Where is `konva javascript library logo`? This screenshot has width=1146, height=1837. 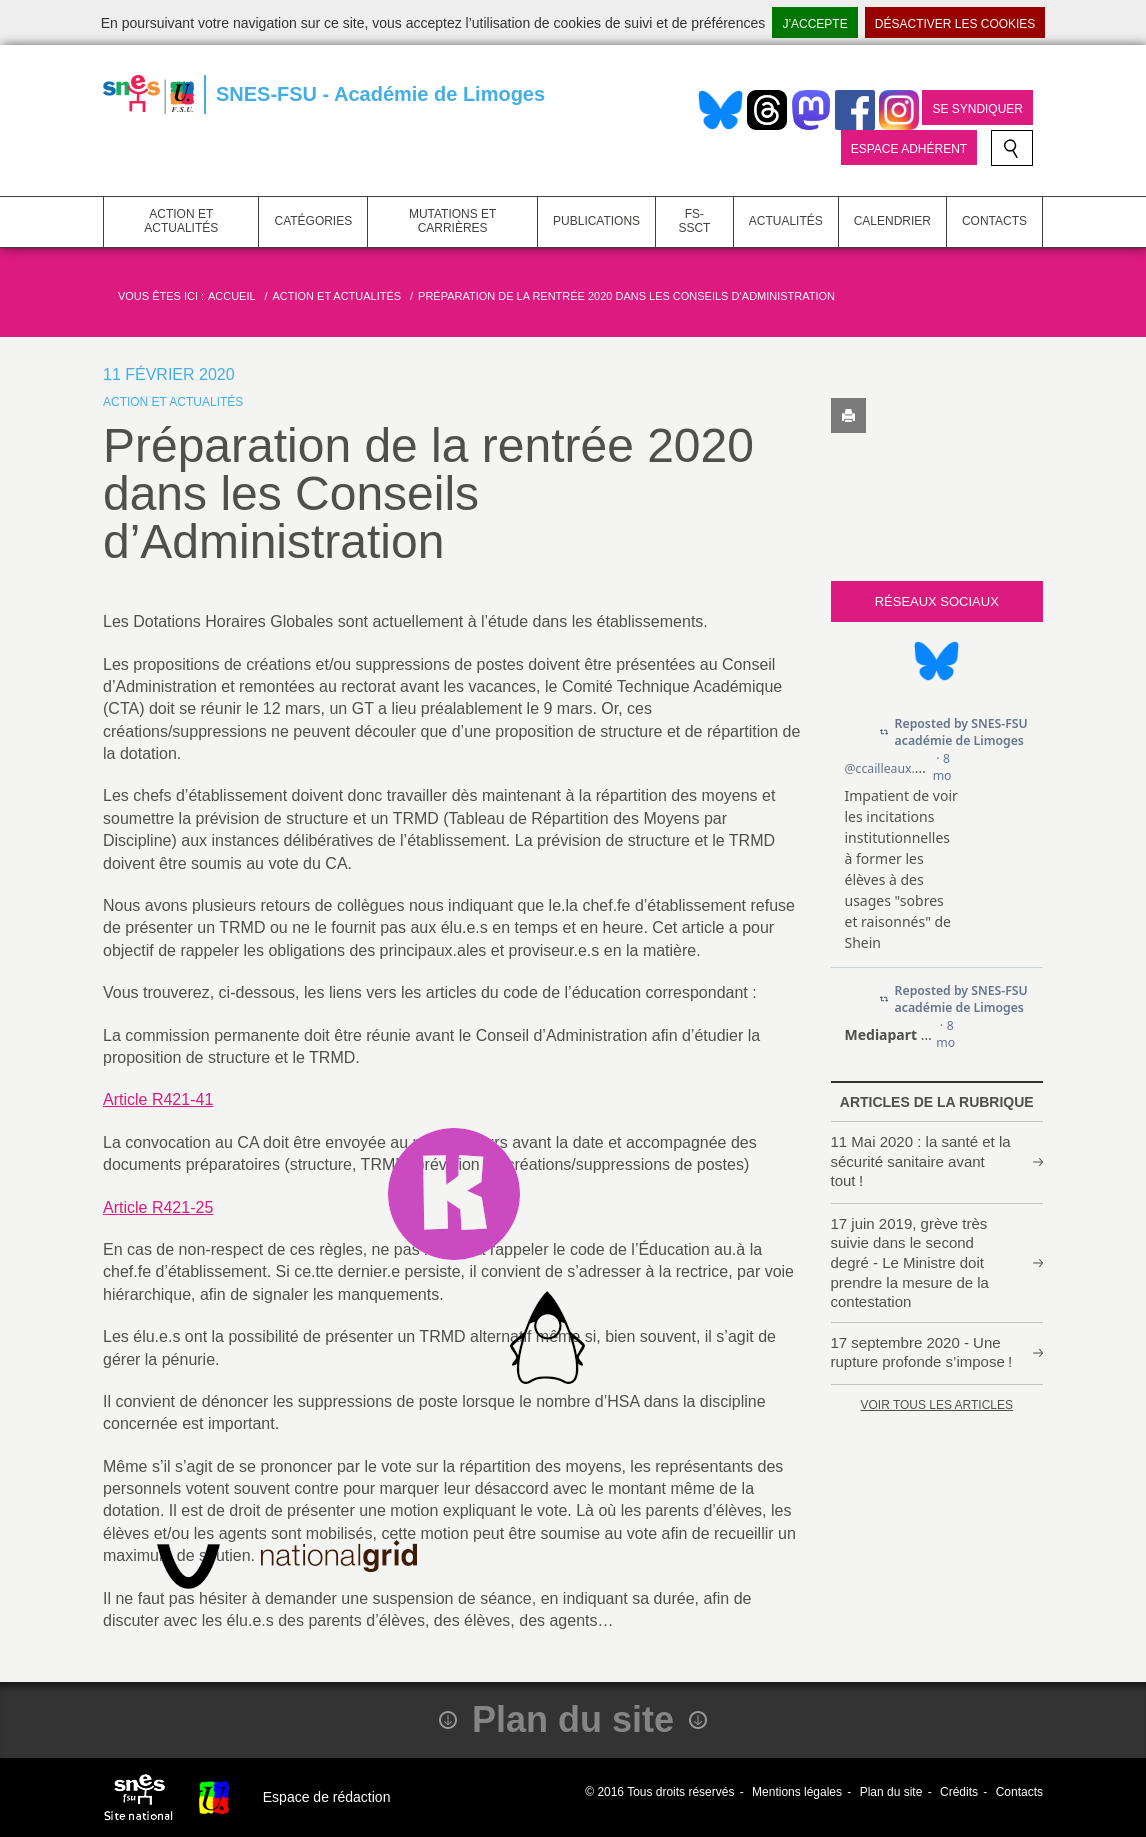 konva javascript library logo is located at coordinates (454, 1194).